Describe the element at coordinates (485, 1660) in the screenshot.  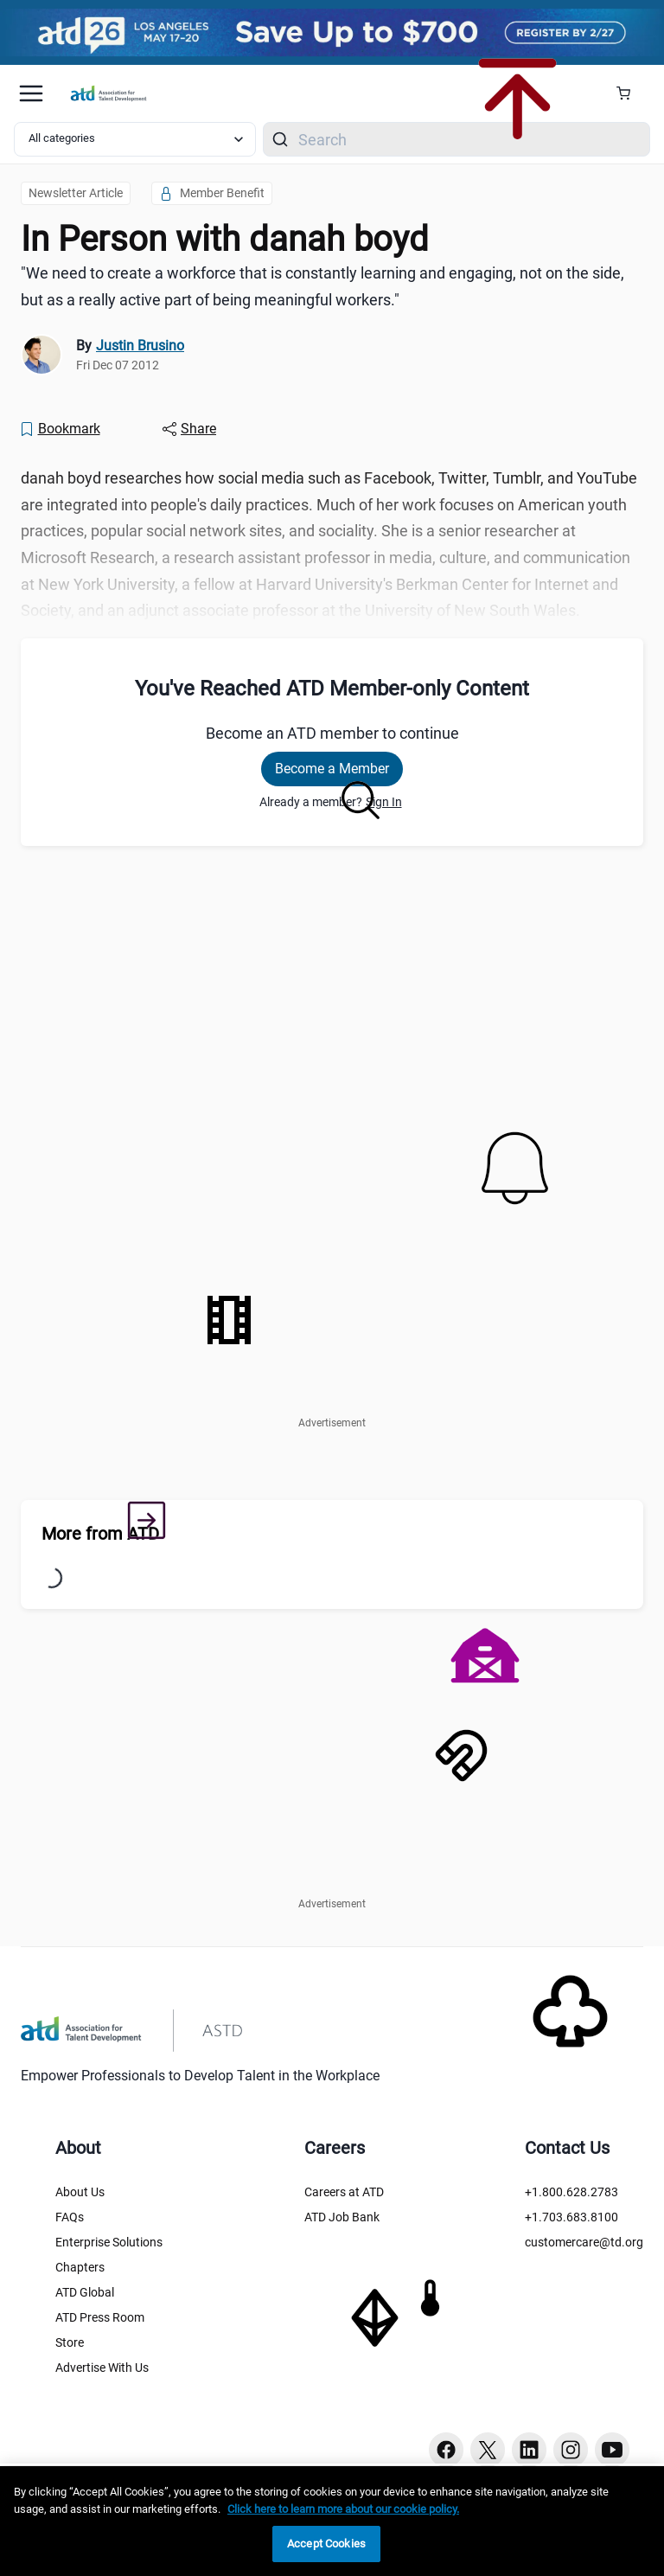
I see `access farm or agricultural settings` at that location.